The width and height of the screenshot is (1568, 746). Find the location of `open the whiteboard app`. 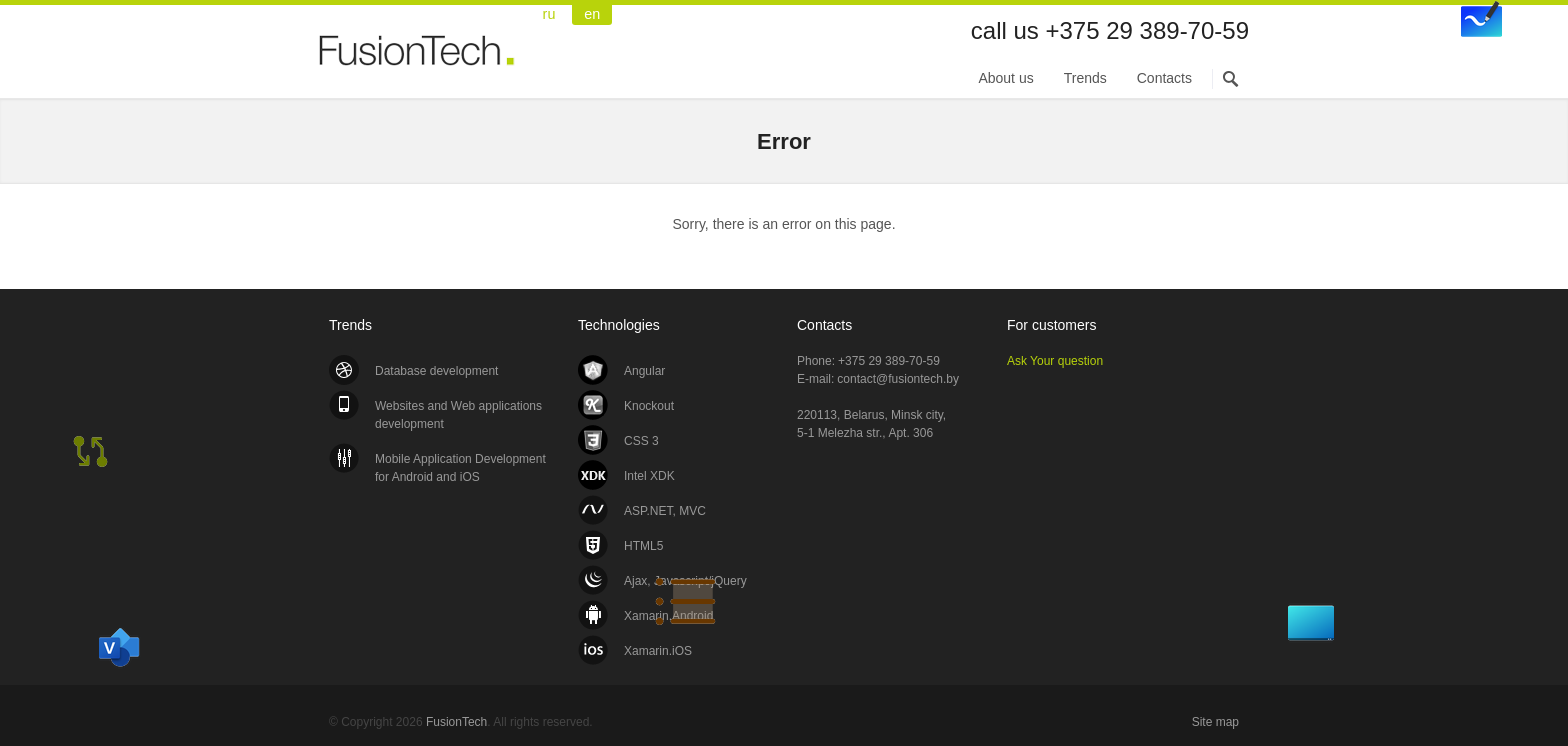

open the whiteboard app is located at coordinates (1481, 21).